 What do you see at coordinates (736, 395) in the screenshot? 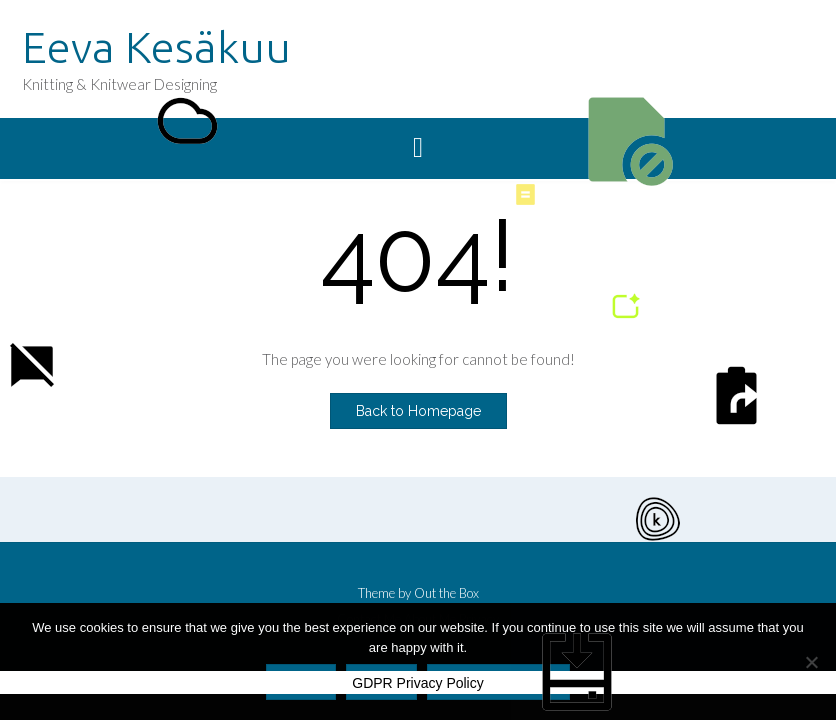
I see `share battery power with another device` at bounding box center [736, 395].